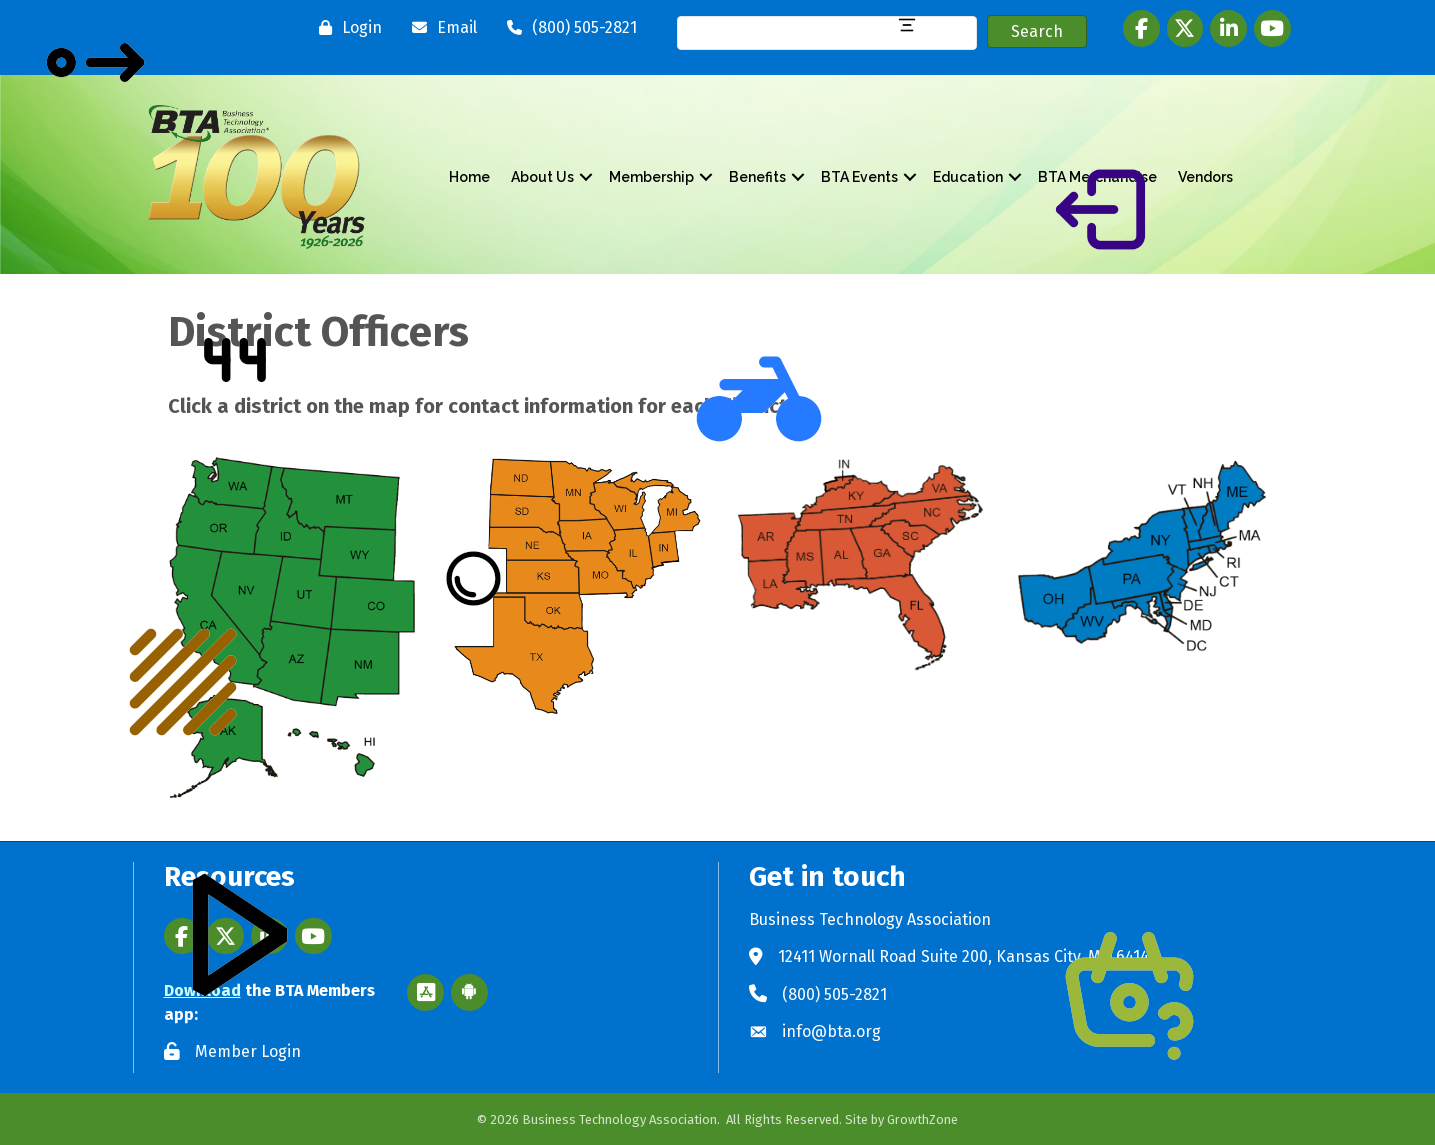 This screenshot has height=1145, width=1435. What do you see at coordinates (95, 62) in the screenshot?
I see `move item to the right` at bounding box center [95, 62].